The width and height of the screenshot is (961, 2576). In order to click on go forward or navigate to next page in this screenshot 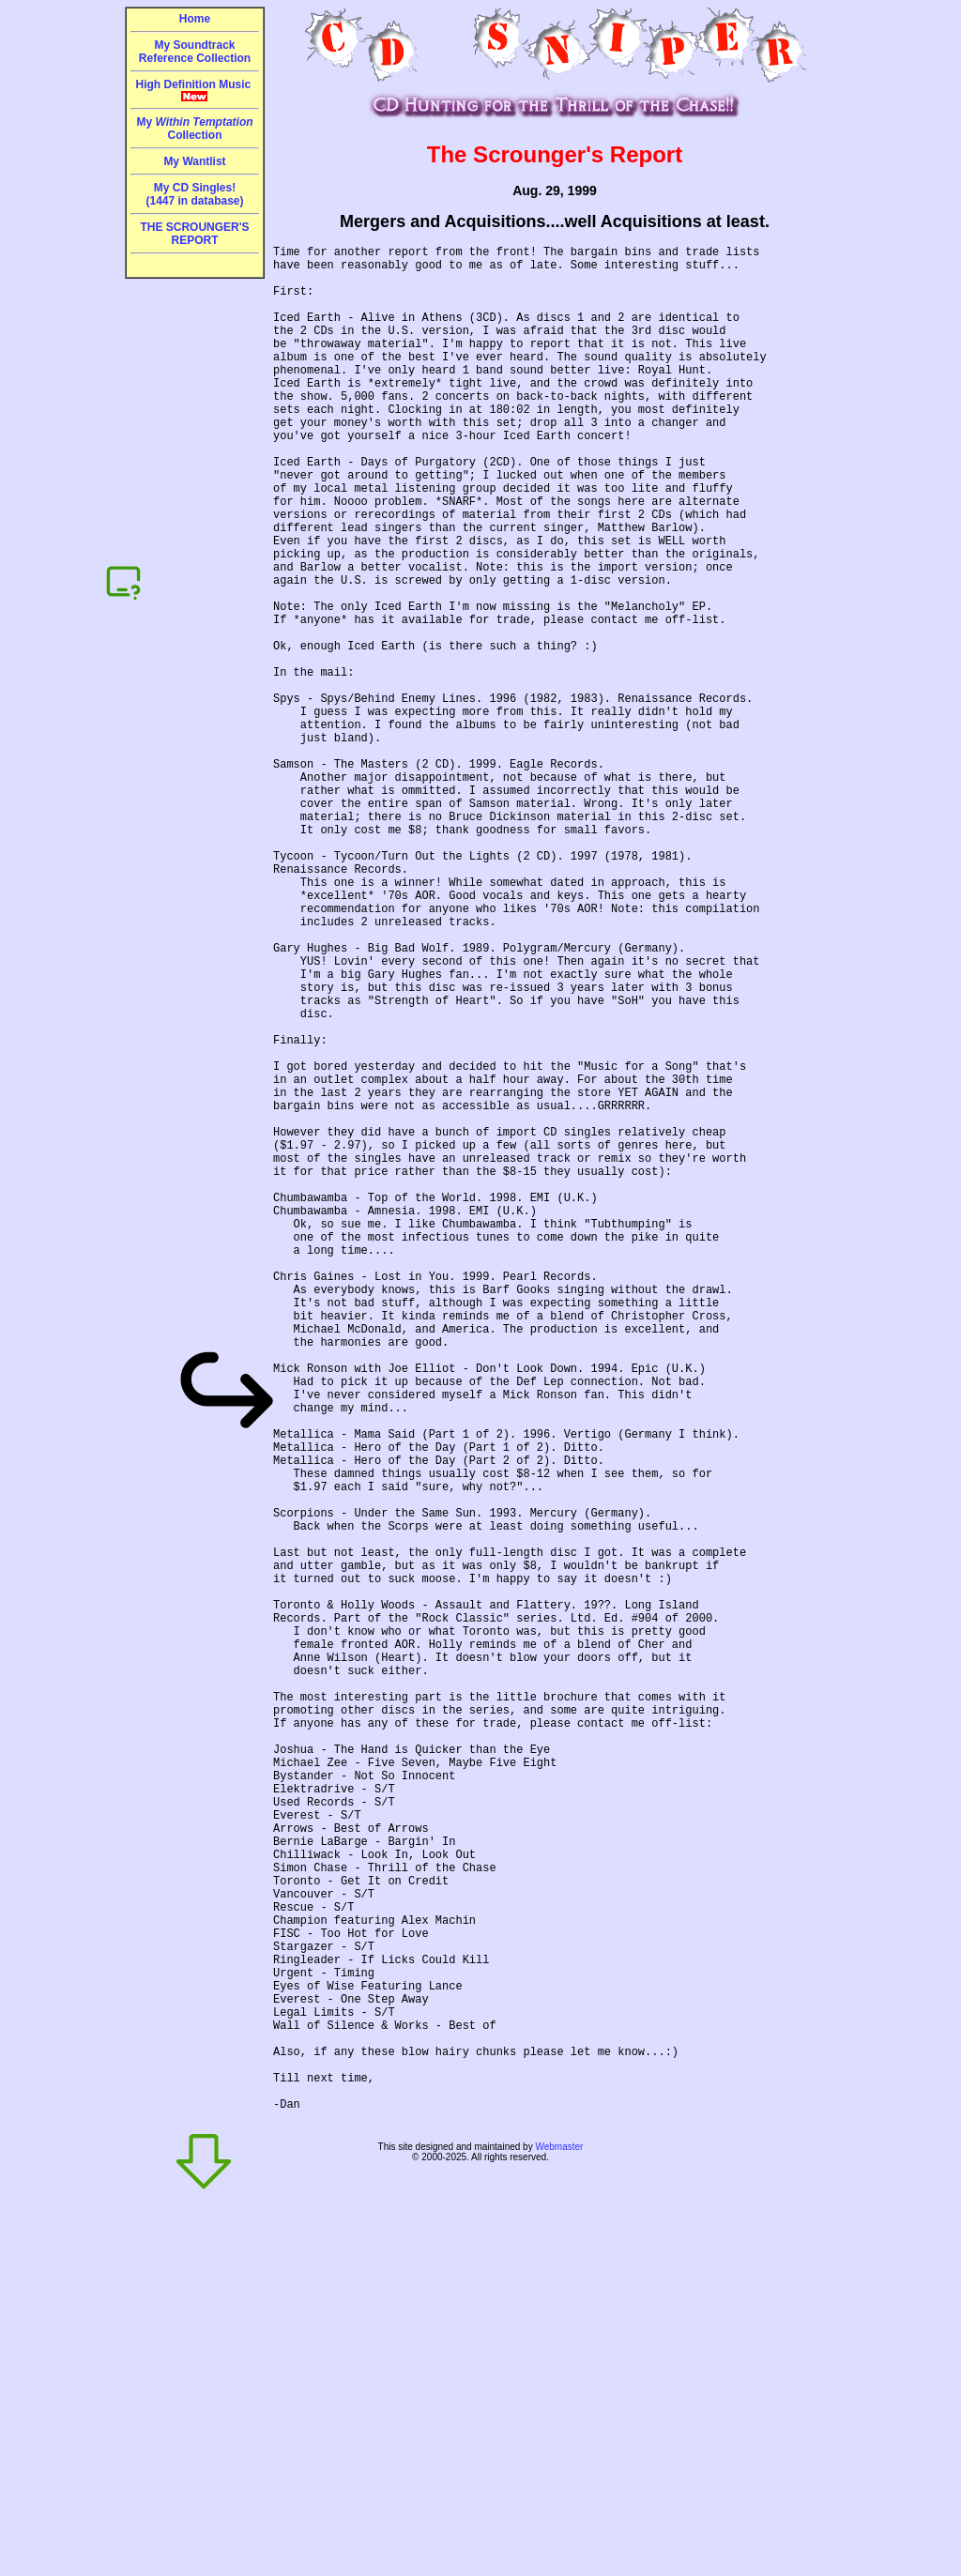, I will do `click(229, 1384)`.